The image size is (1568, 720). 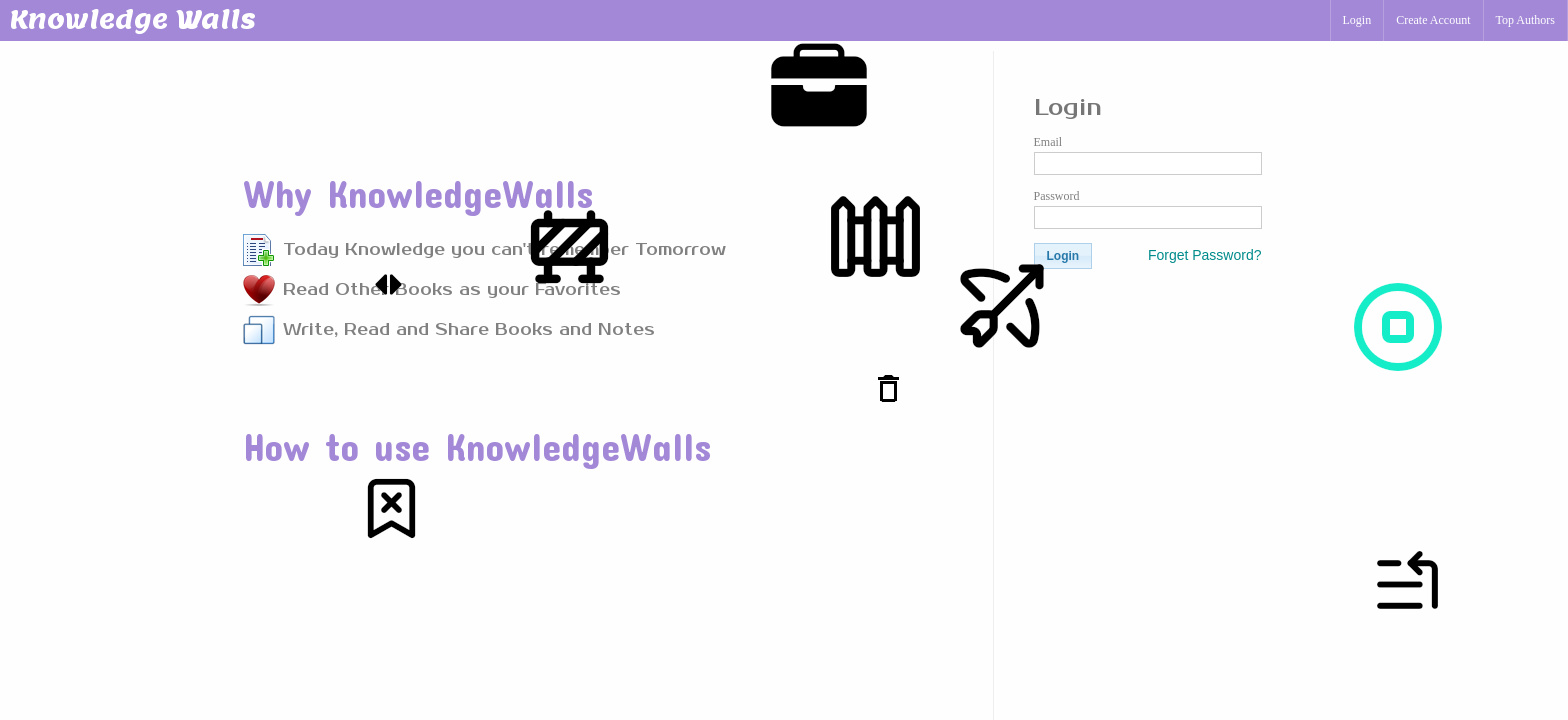 I want to click on indicates a blocked or restricted area, so click(x=569, y=244).